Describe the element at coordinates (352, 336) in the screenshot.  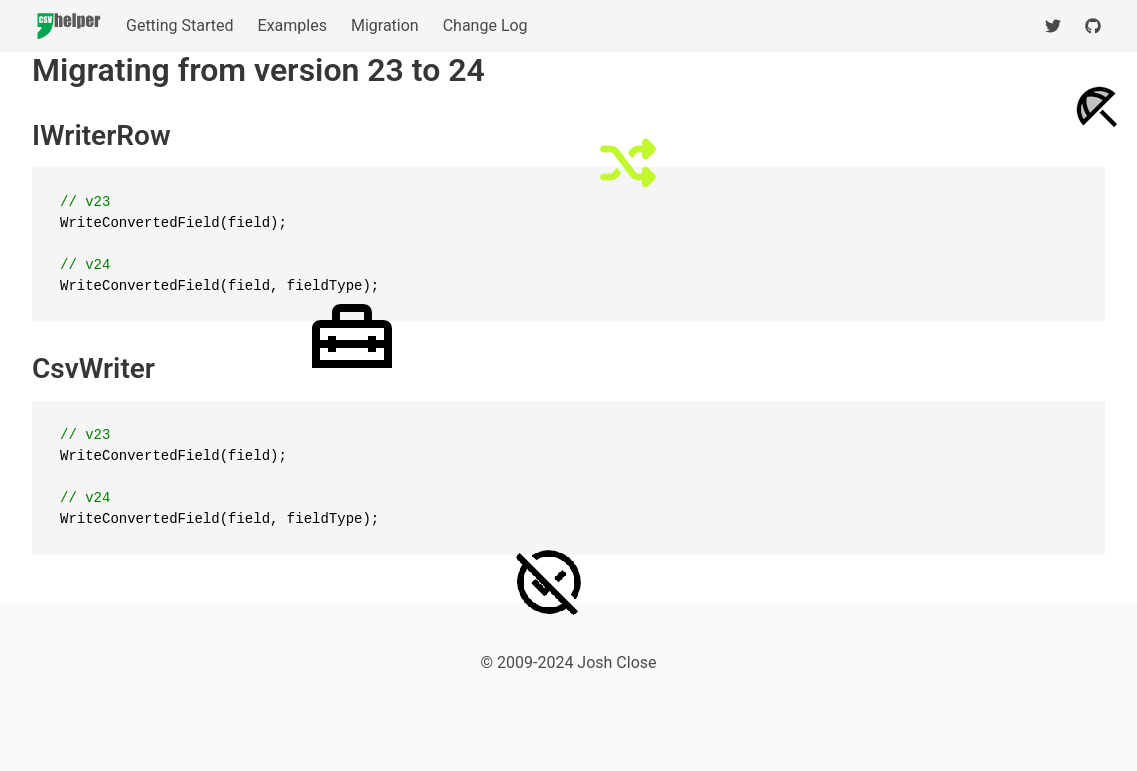
I see `access home repair services` at that location.